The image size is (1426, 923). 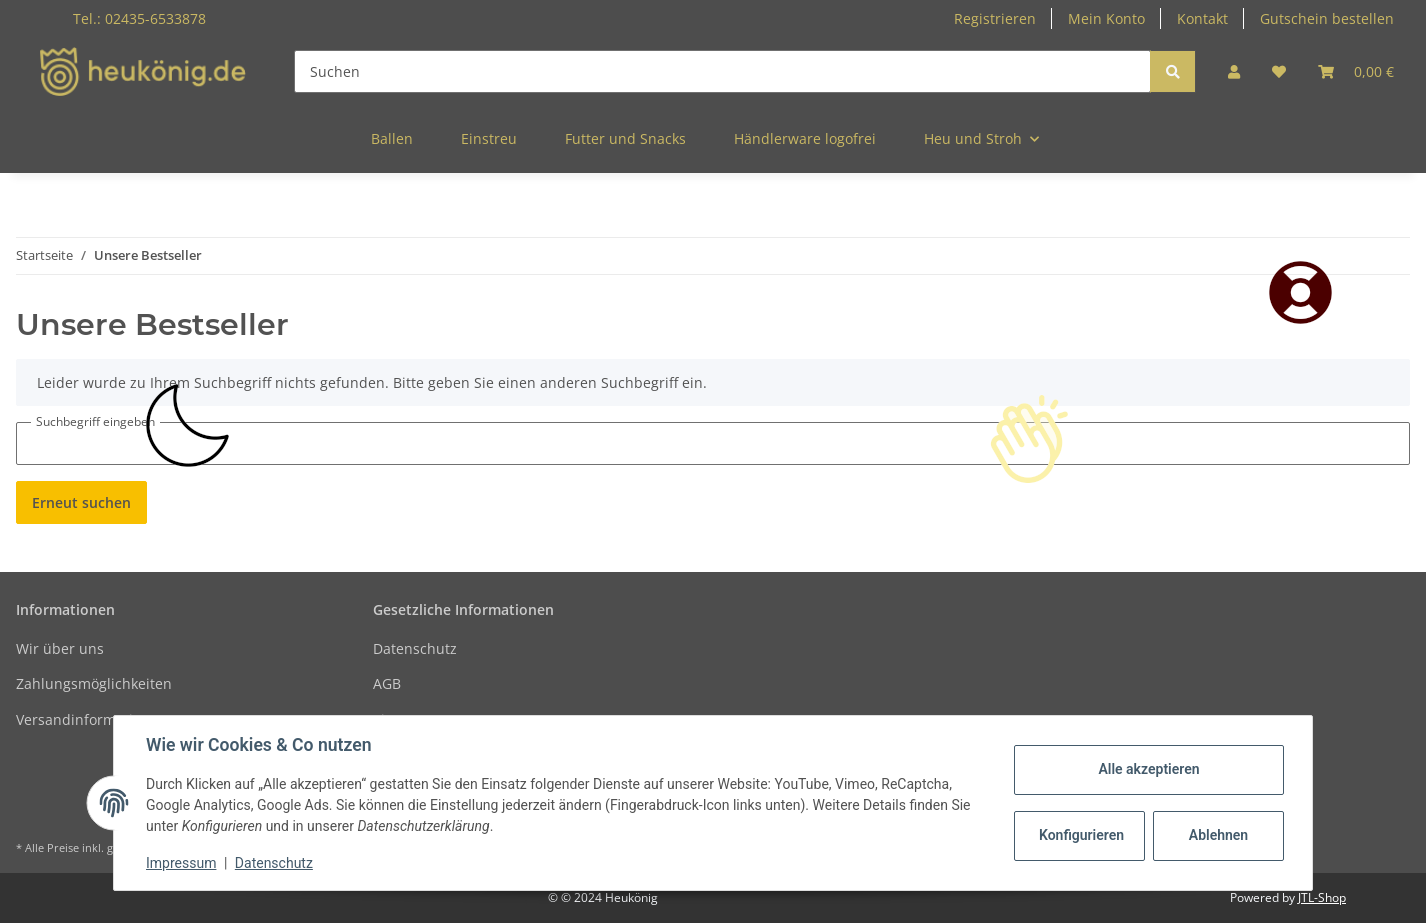 I want to click on toggle dark mode or night theme, so click(x=185, y=428).